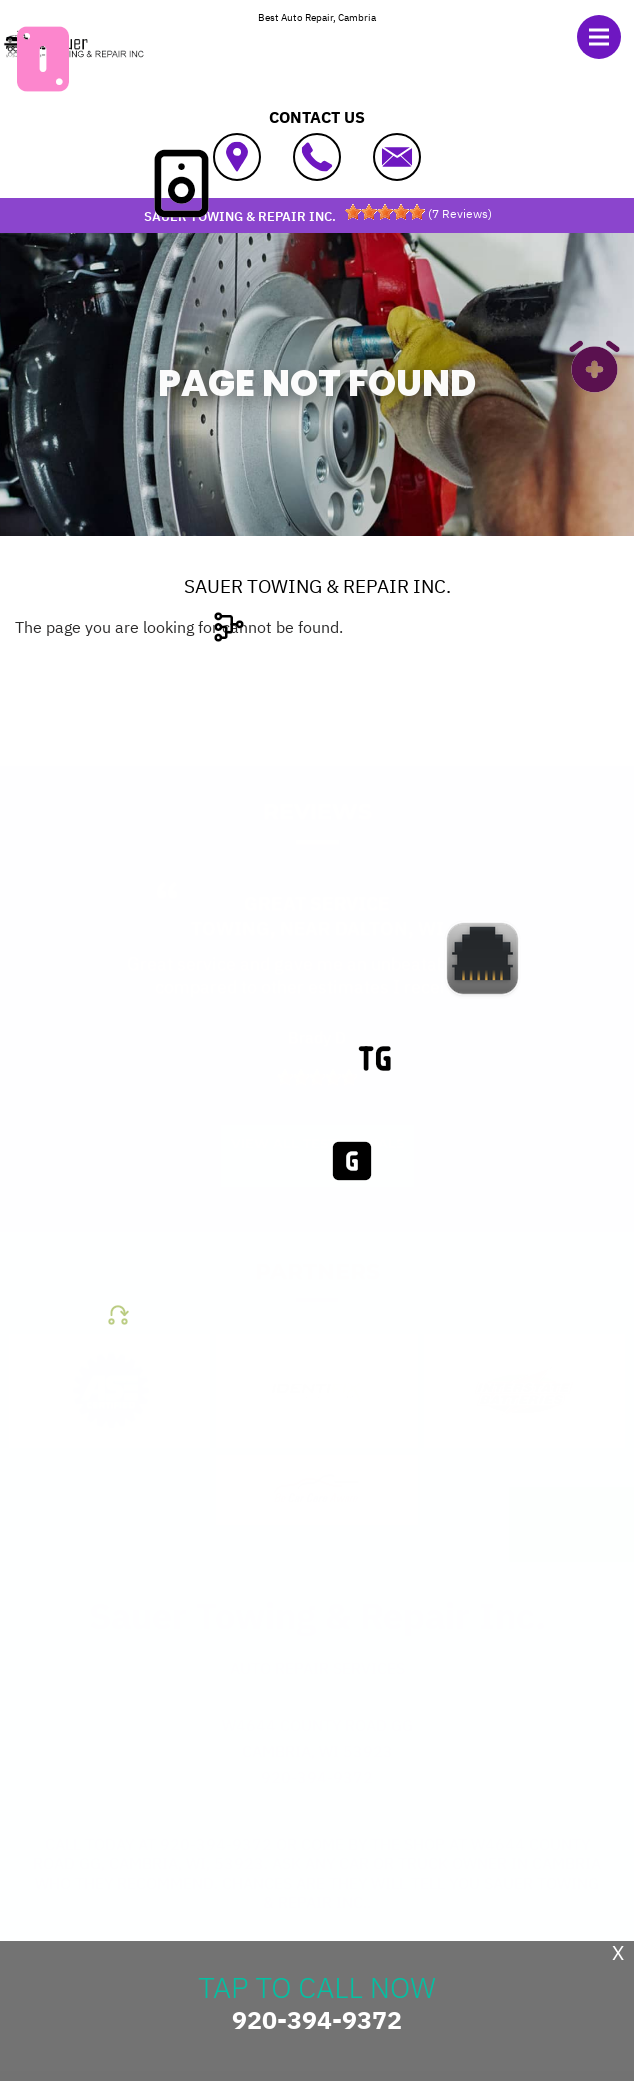  I want to click on tangent function in a math or calculator app, so click(373, 1058).